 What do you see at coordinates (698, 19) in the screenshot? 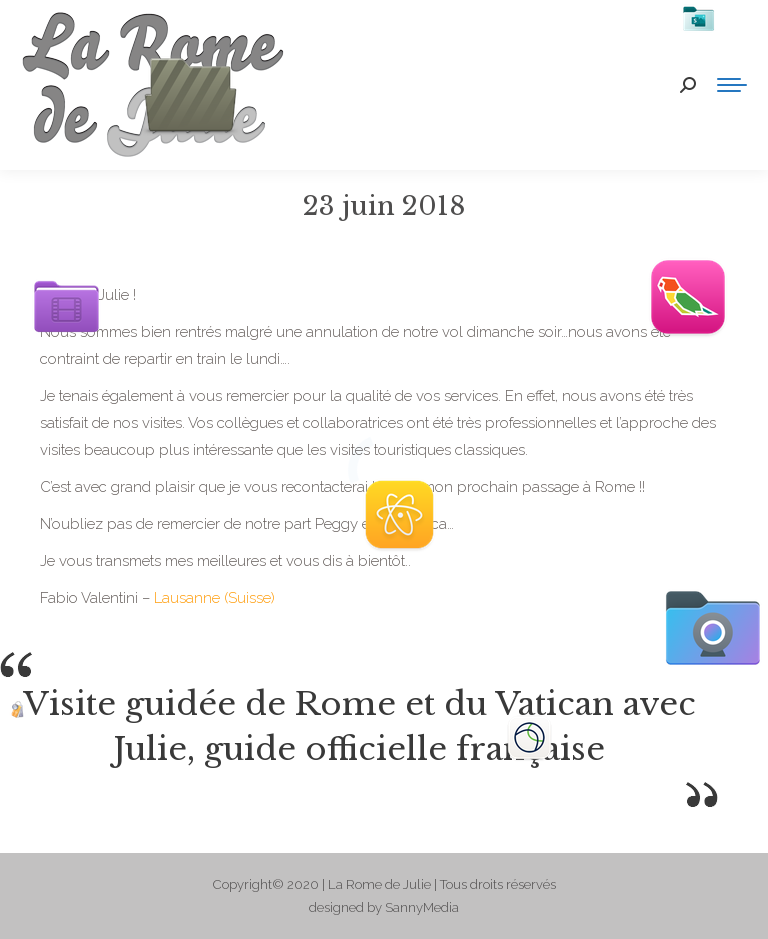
I see `open folder containing microsoft sway files` at bounding box center [698, 19].